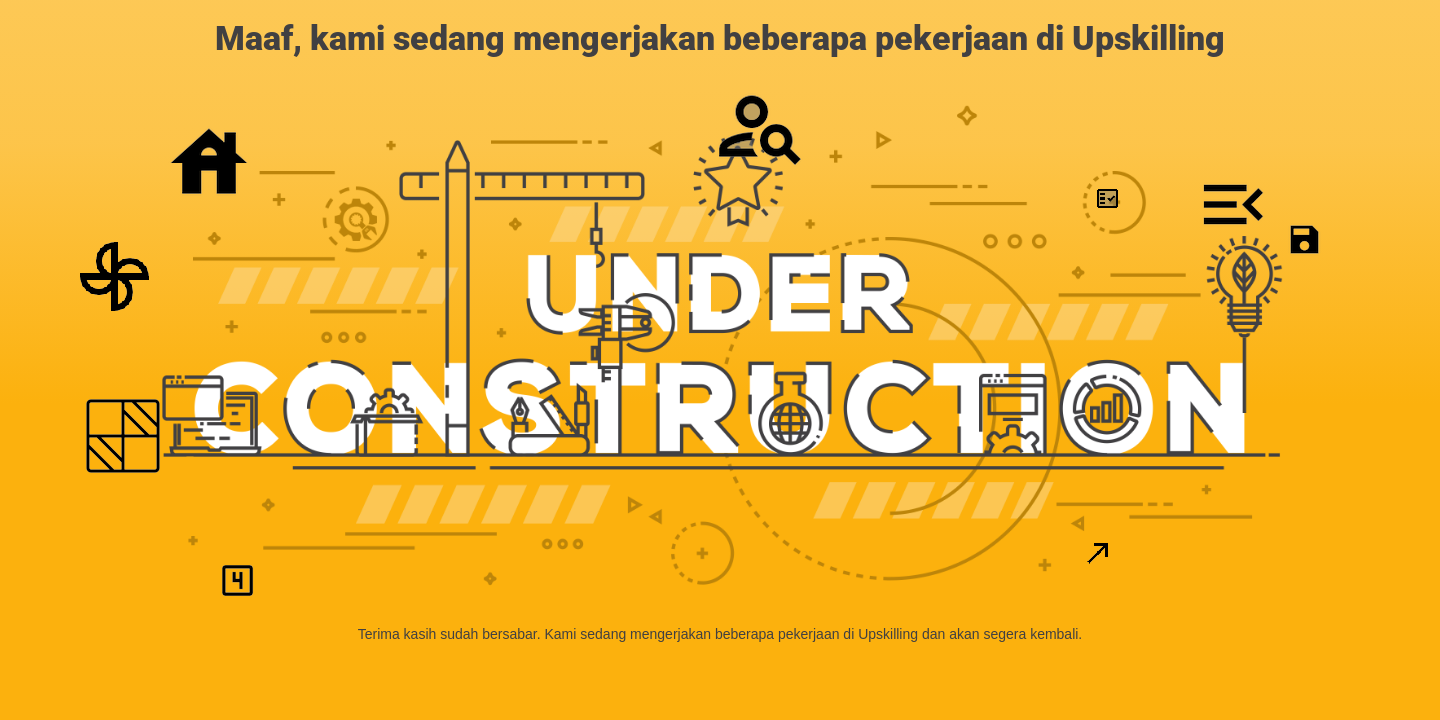  I want to click on select image filter option 4, so click(237, 580).